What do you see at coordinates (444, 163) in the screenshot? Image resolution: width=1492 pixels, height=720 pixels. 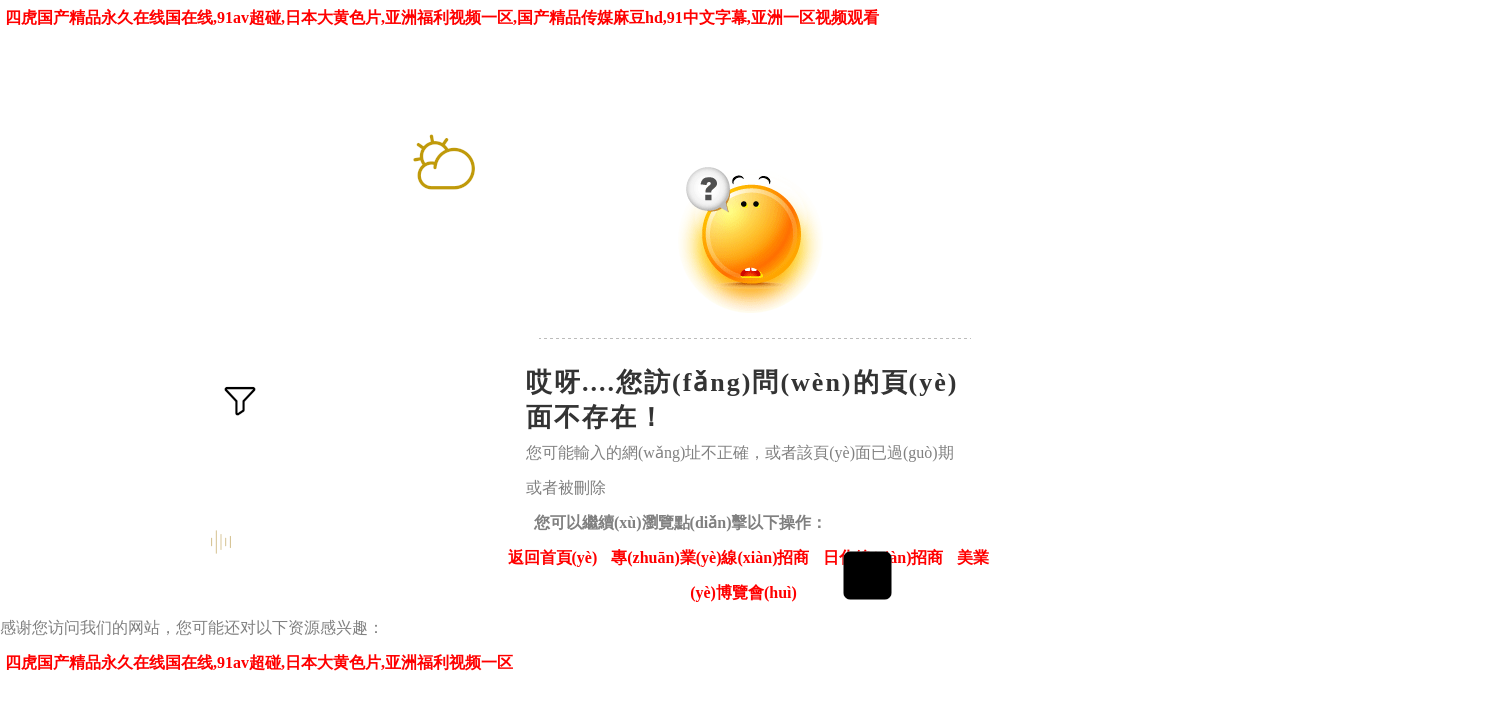 I see `indicates partly cloudy weather conditions` at bounding box center [444, 163].